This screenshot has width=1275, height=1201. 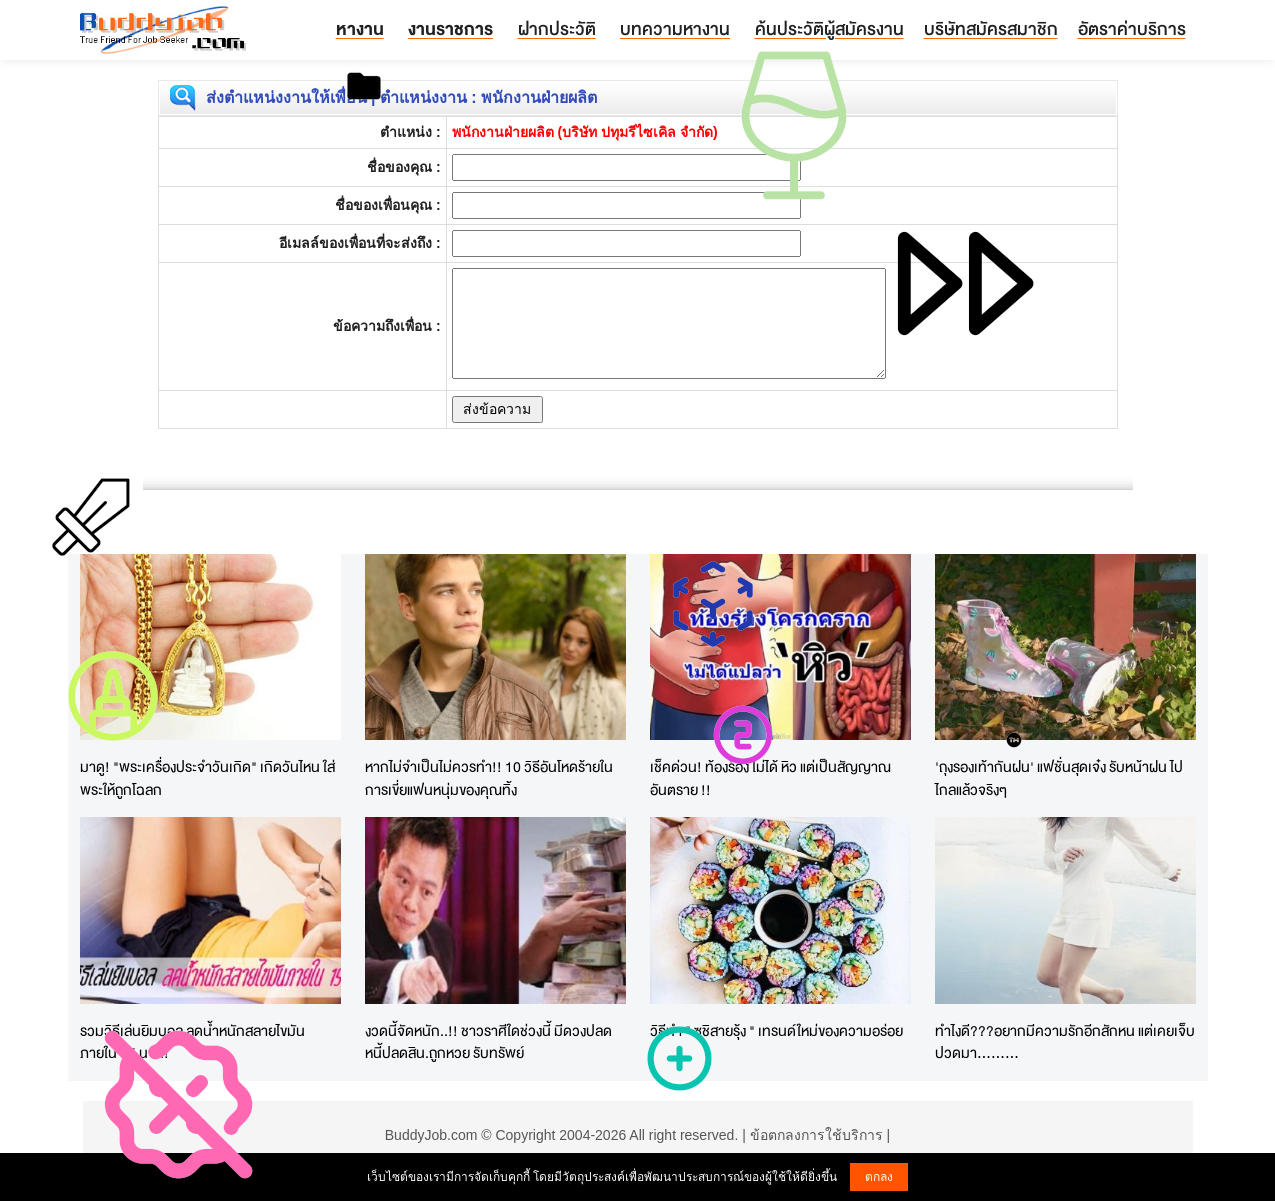 What do you see at coordinates (713, 604) in the screenshot?
I see `view 3D model or object` at bounding box center [713, 604].